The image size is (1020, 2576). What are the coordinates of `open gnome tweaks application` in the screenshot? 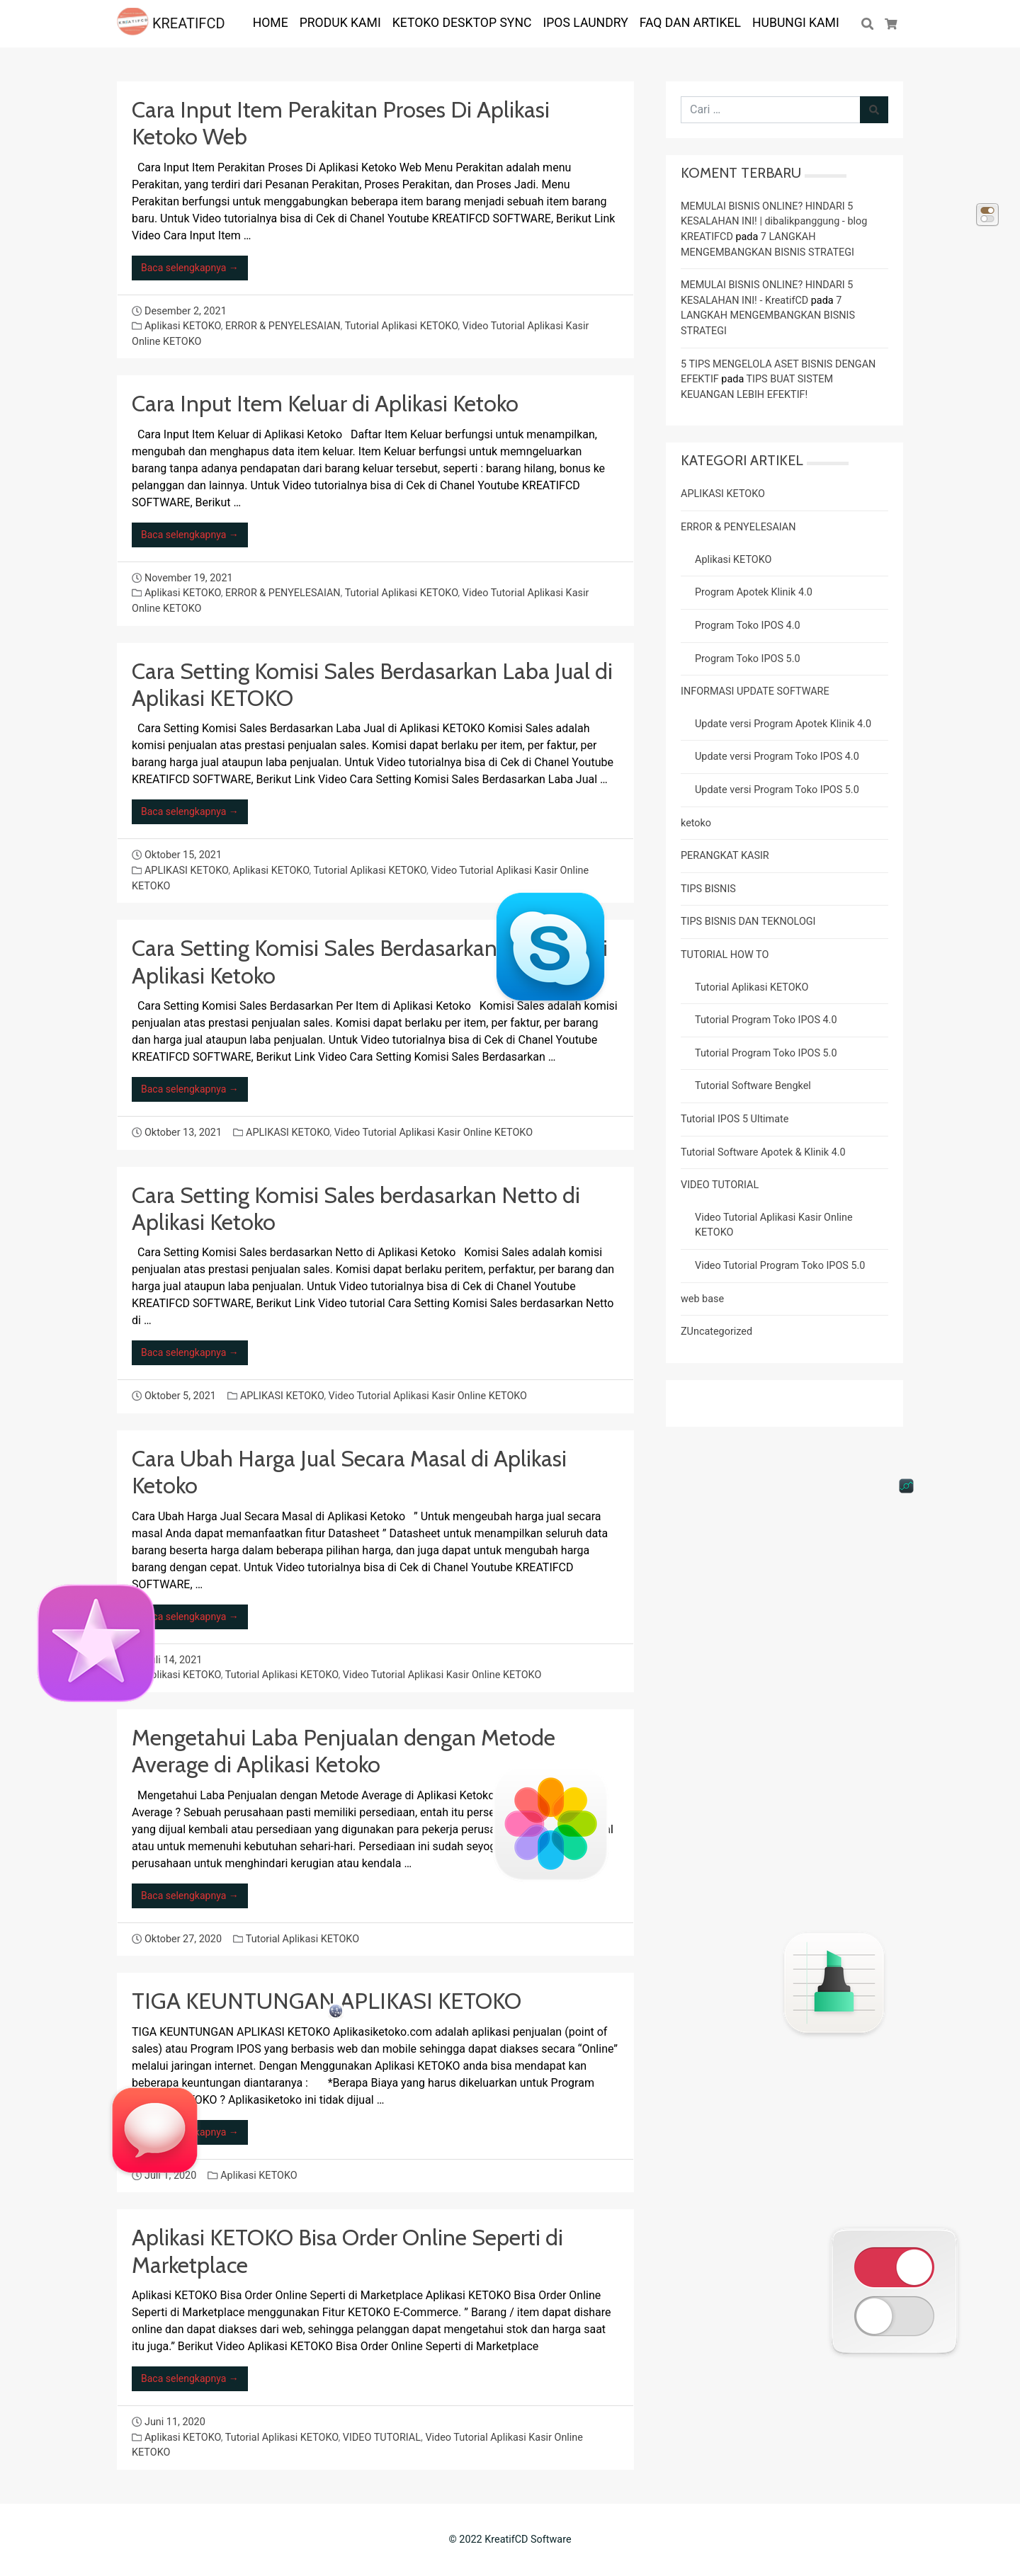 It's located at (987, 215).